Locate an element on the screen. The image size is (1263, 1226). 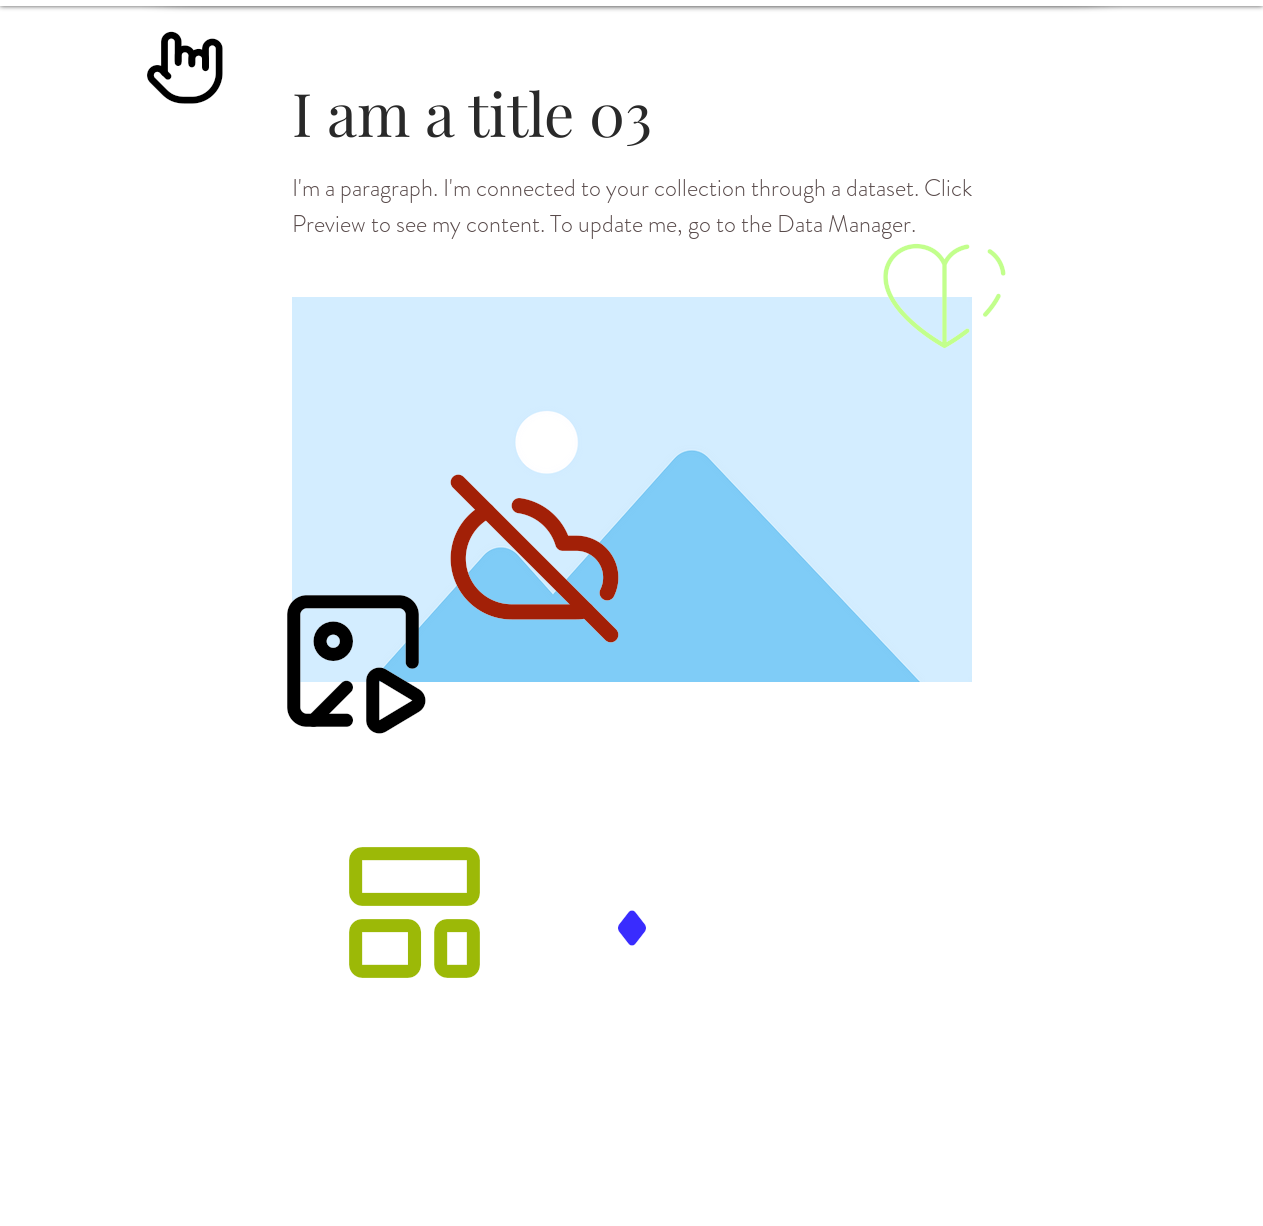
play a slideshow or image gallery is located at coordinates (353, 661).